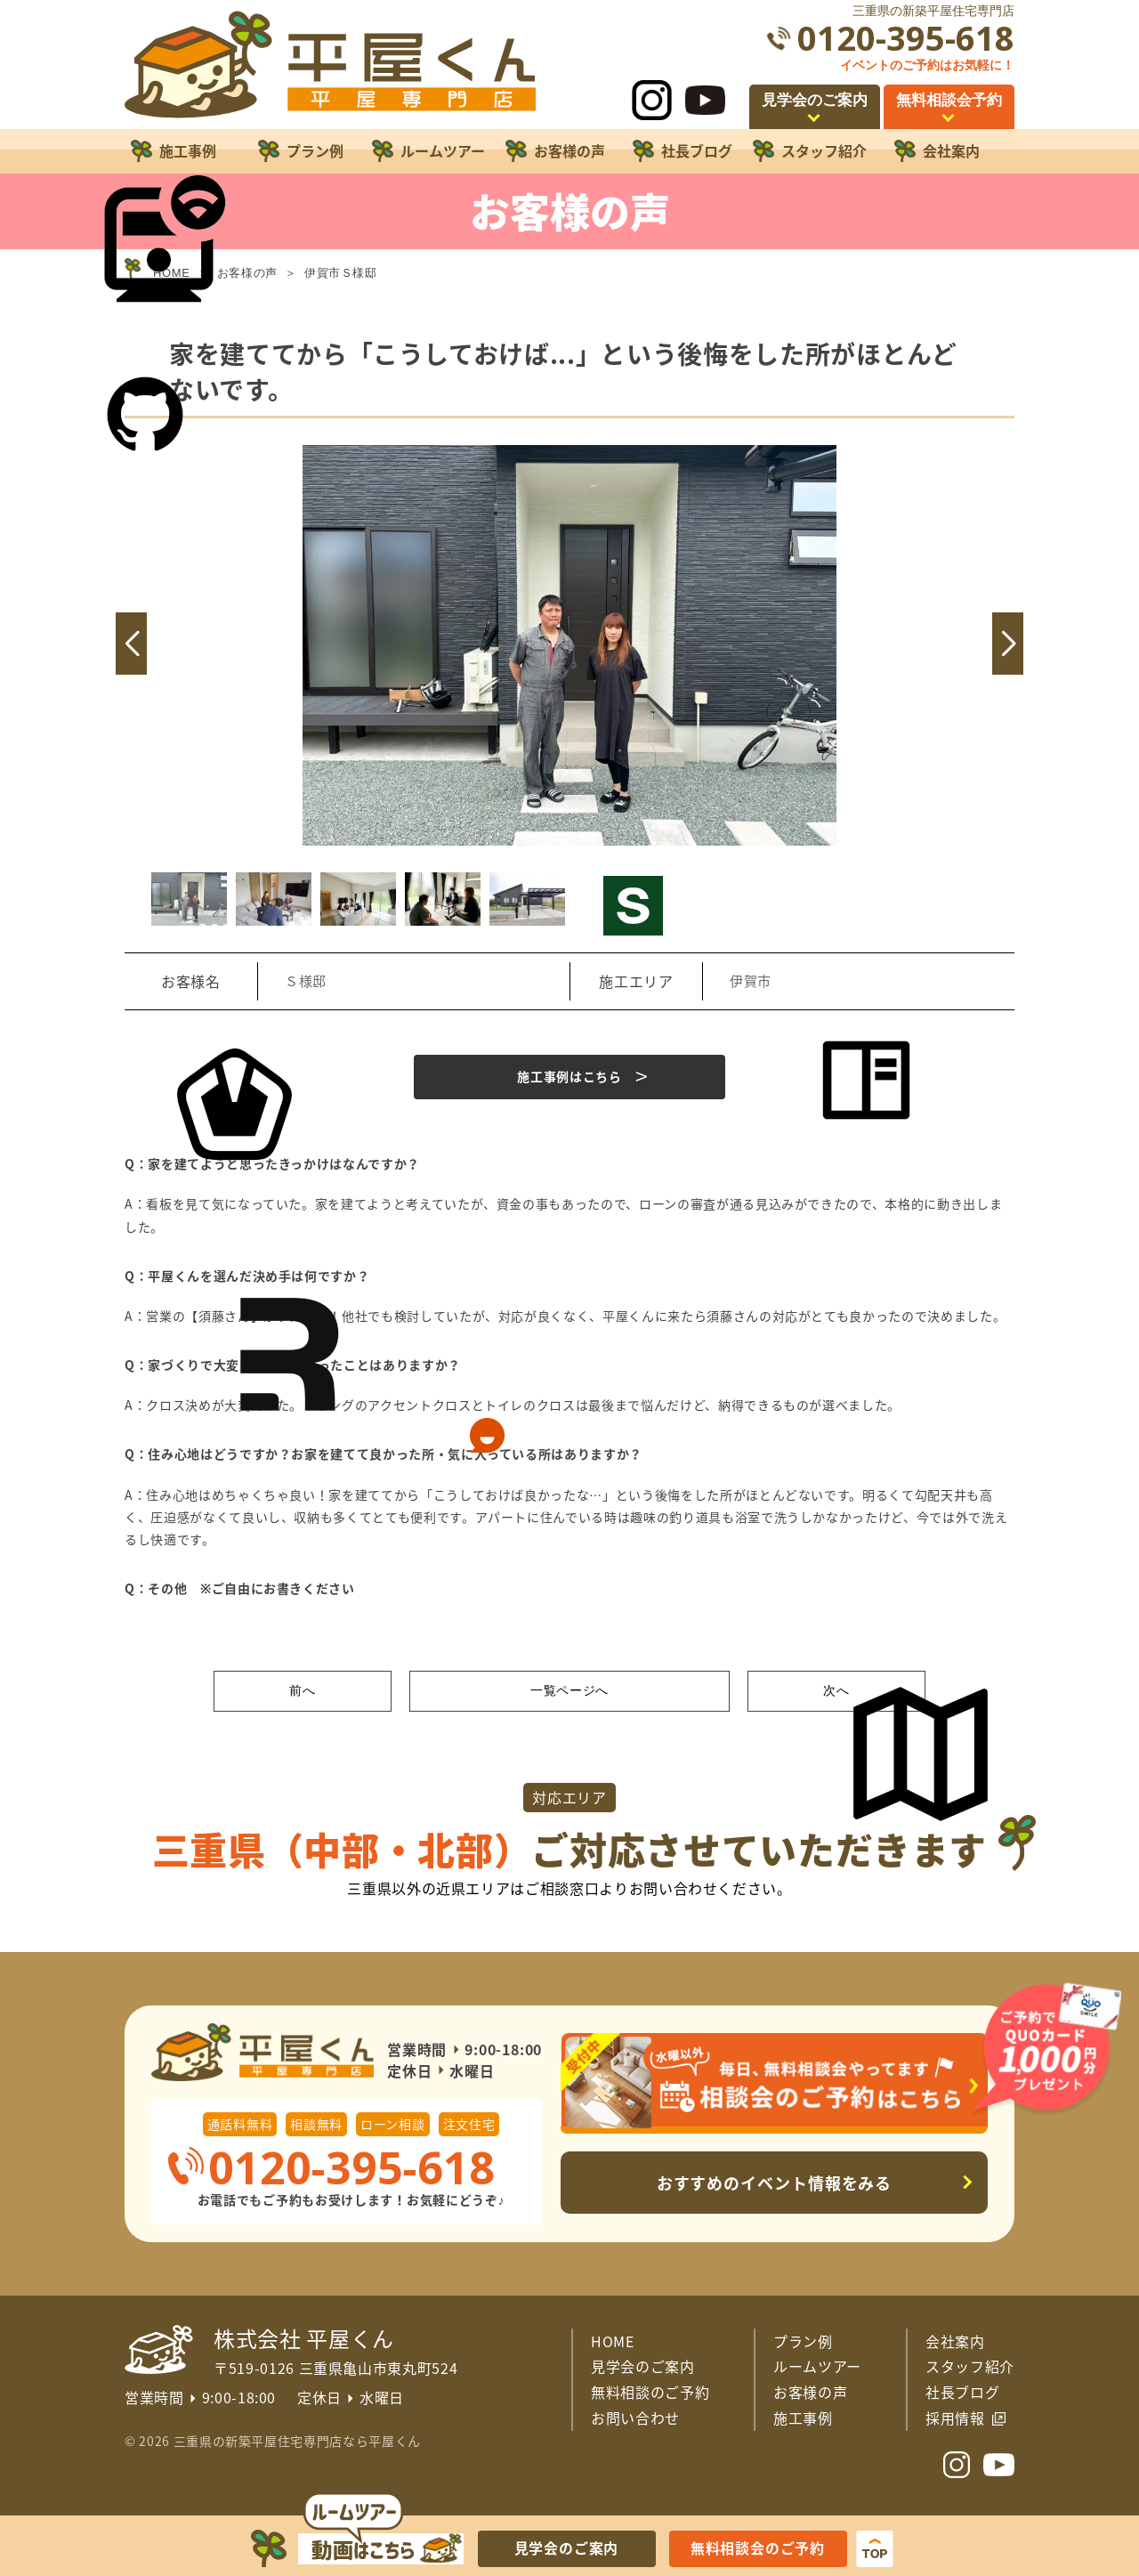 The width and height of the screenshot is (1139, 2576). Describe the element at coordinates (158, 241) in the screenshot. I see `connect to onboard train wifi` at that location.